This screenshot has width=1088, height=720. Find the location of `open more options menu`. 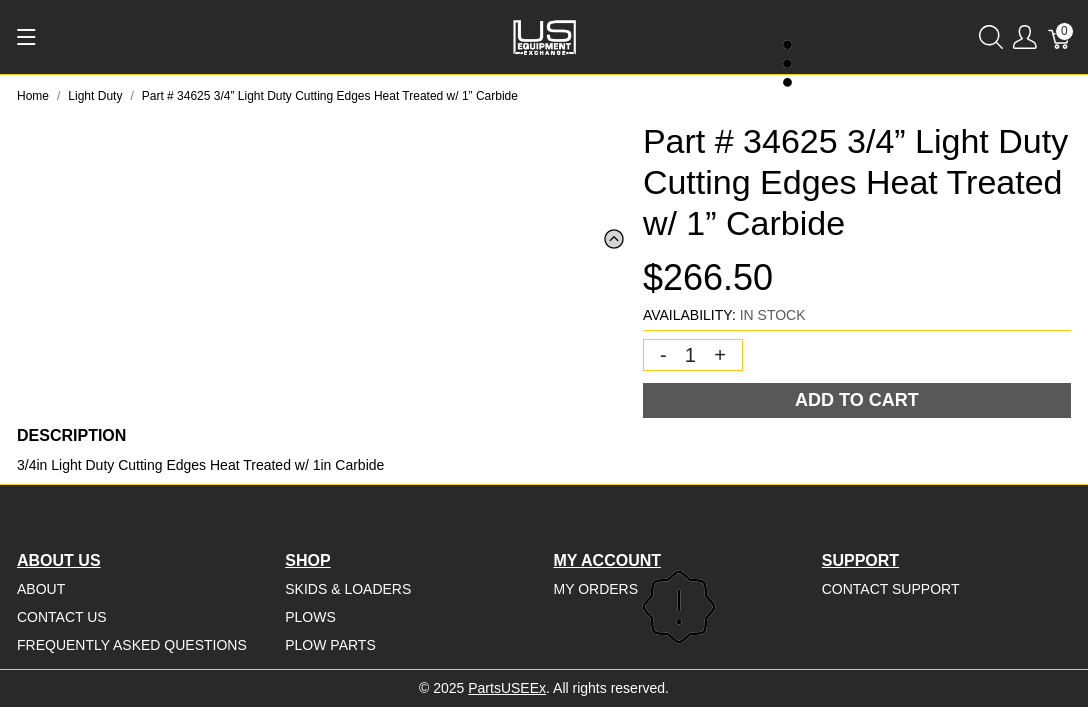

open more options menu is located at coordinates (787, 63).